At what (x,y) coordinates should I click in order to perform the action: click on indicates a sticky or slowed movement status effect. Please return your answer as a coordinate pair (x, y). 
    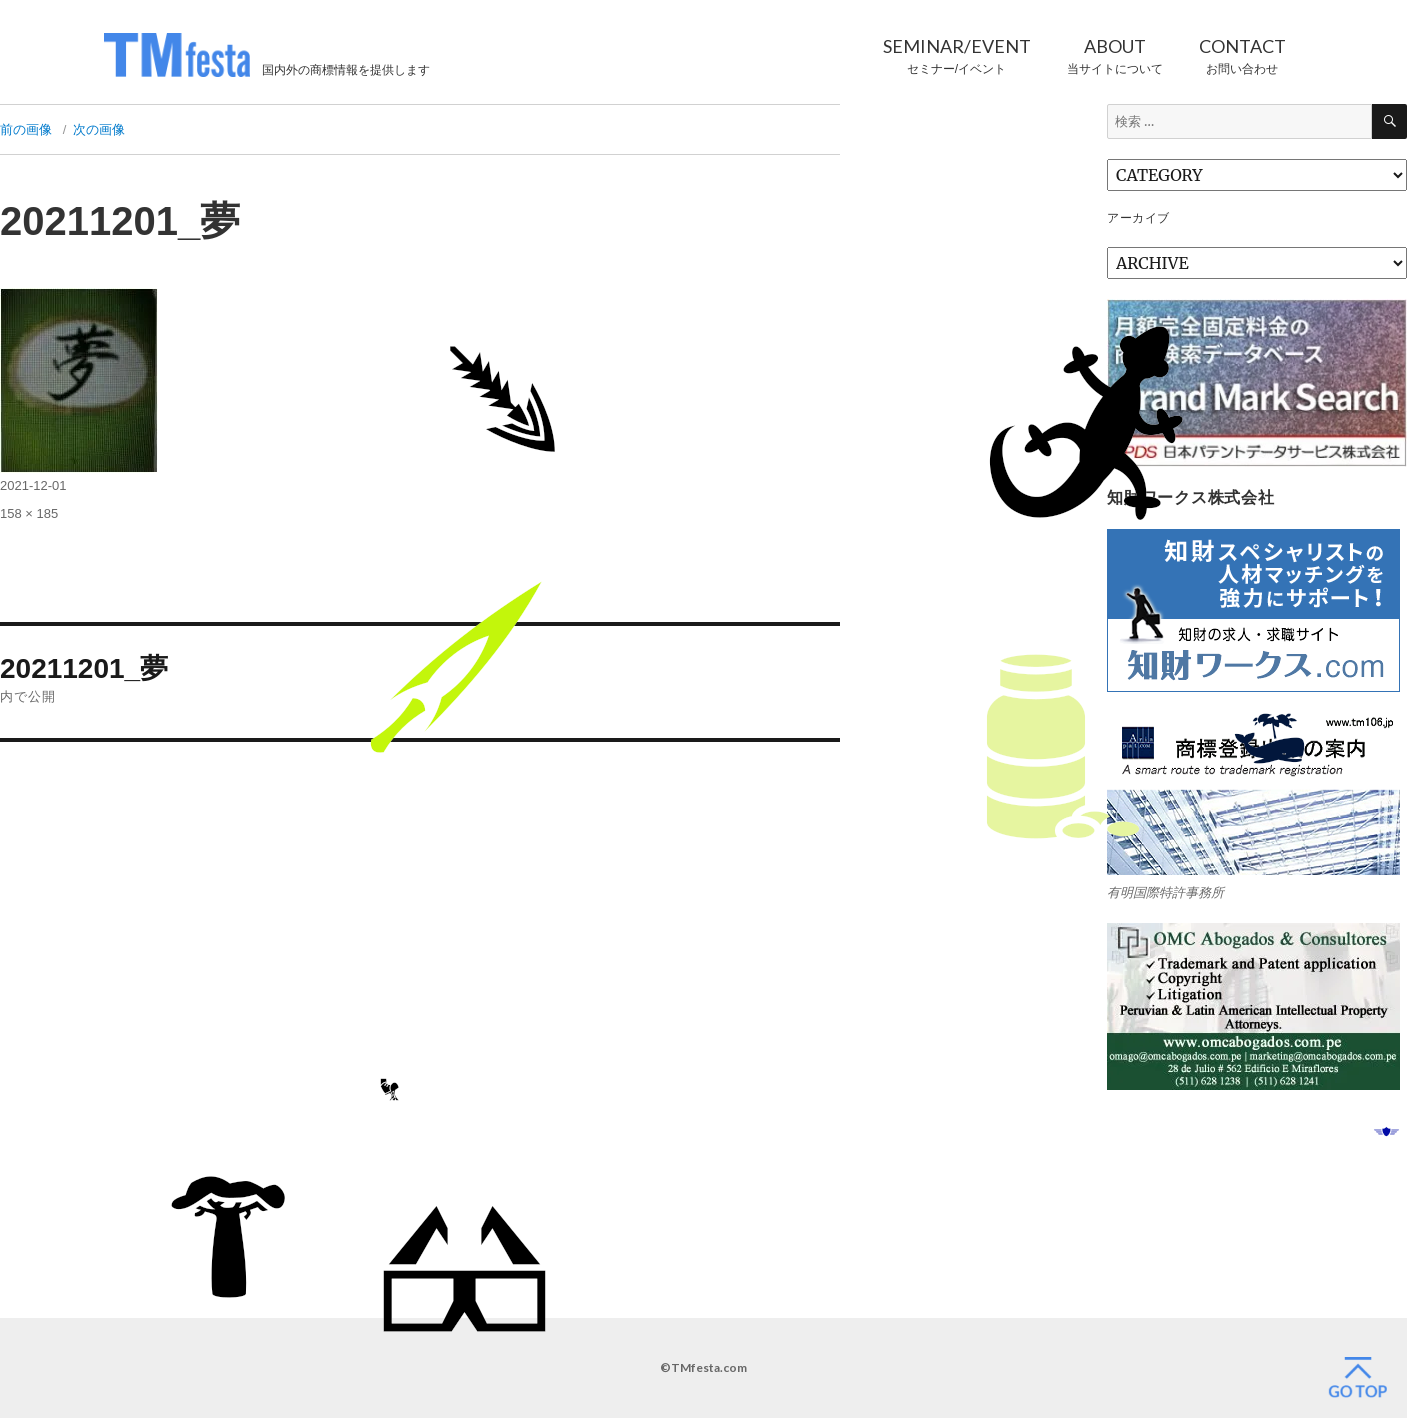
    Looking at the image, I should click on (391, 1089).